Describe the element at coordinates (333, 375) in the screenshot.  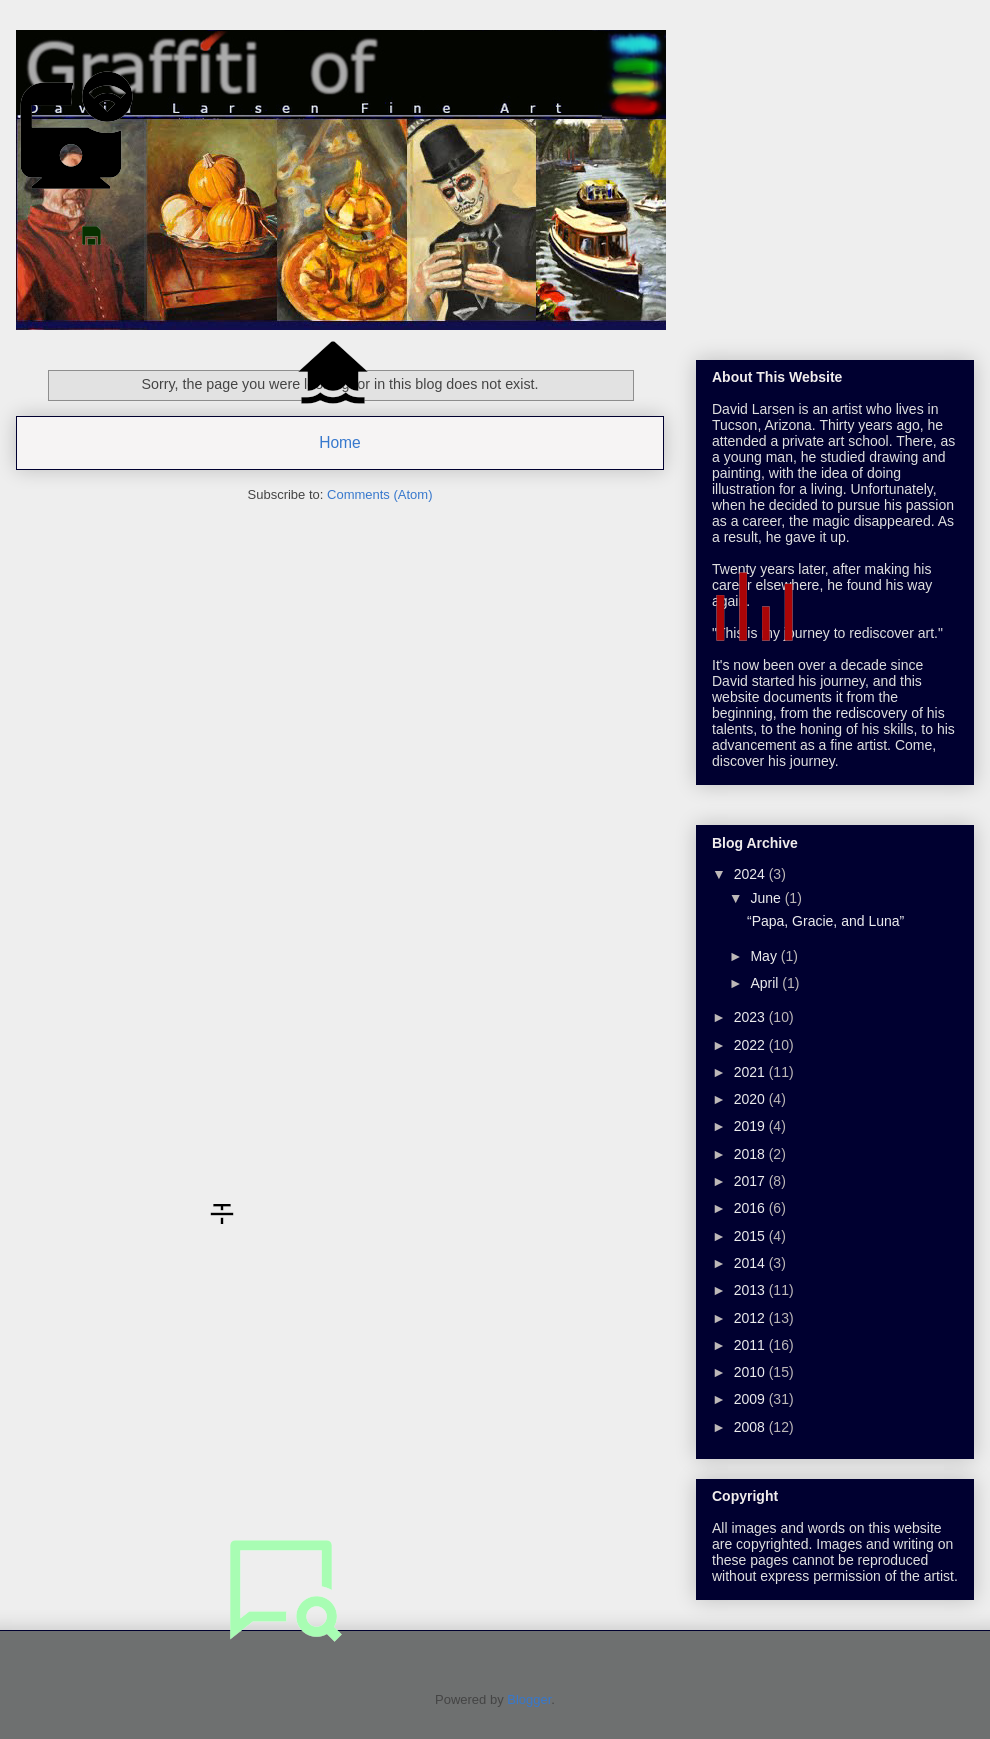
I see `indicates flood warning or alert` at that location.